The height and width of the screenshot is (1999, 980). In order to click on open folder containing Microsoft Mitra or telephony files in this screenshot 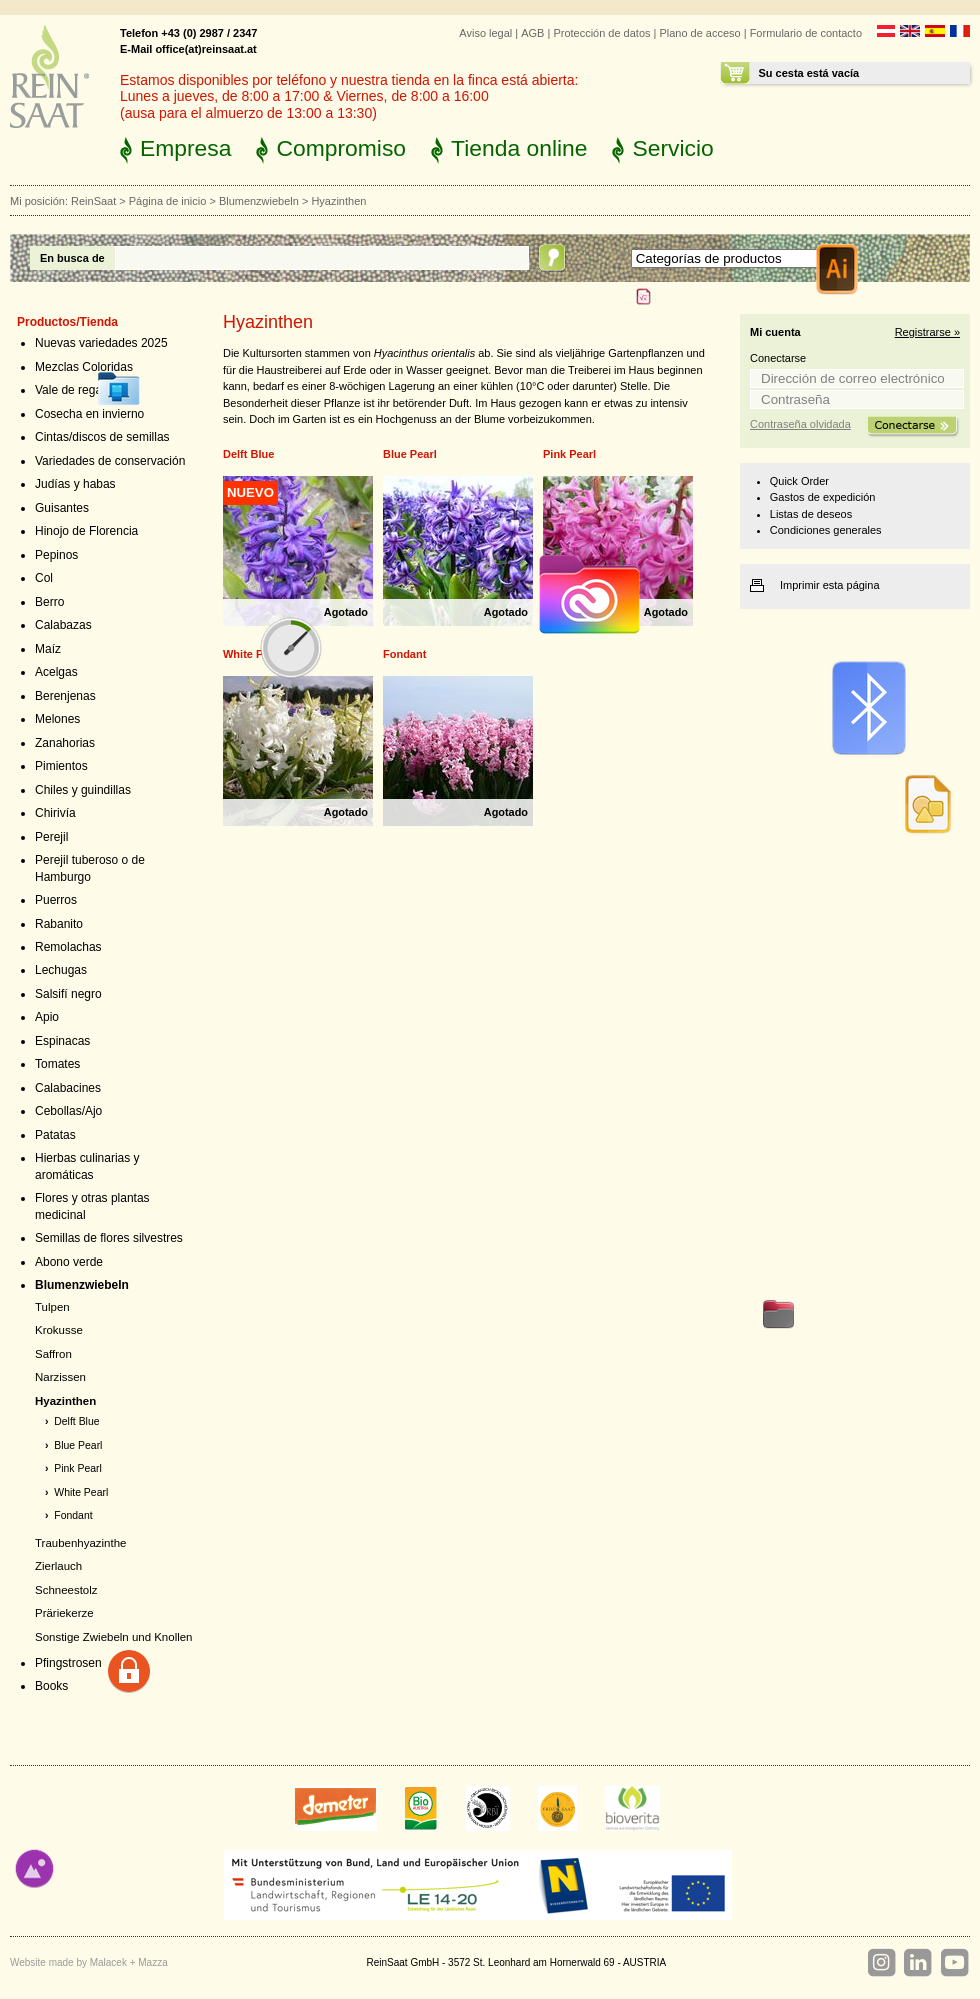, I will do `click(118, 389)`.